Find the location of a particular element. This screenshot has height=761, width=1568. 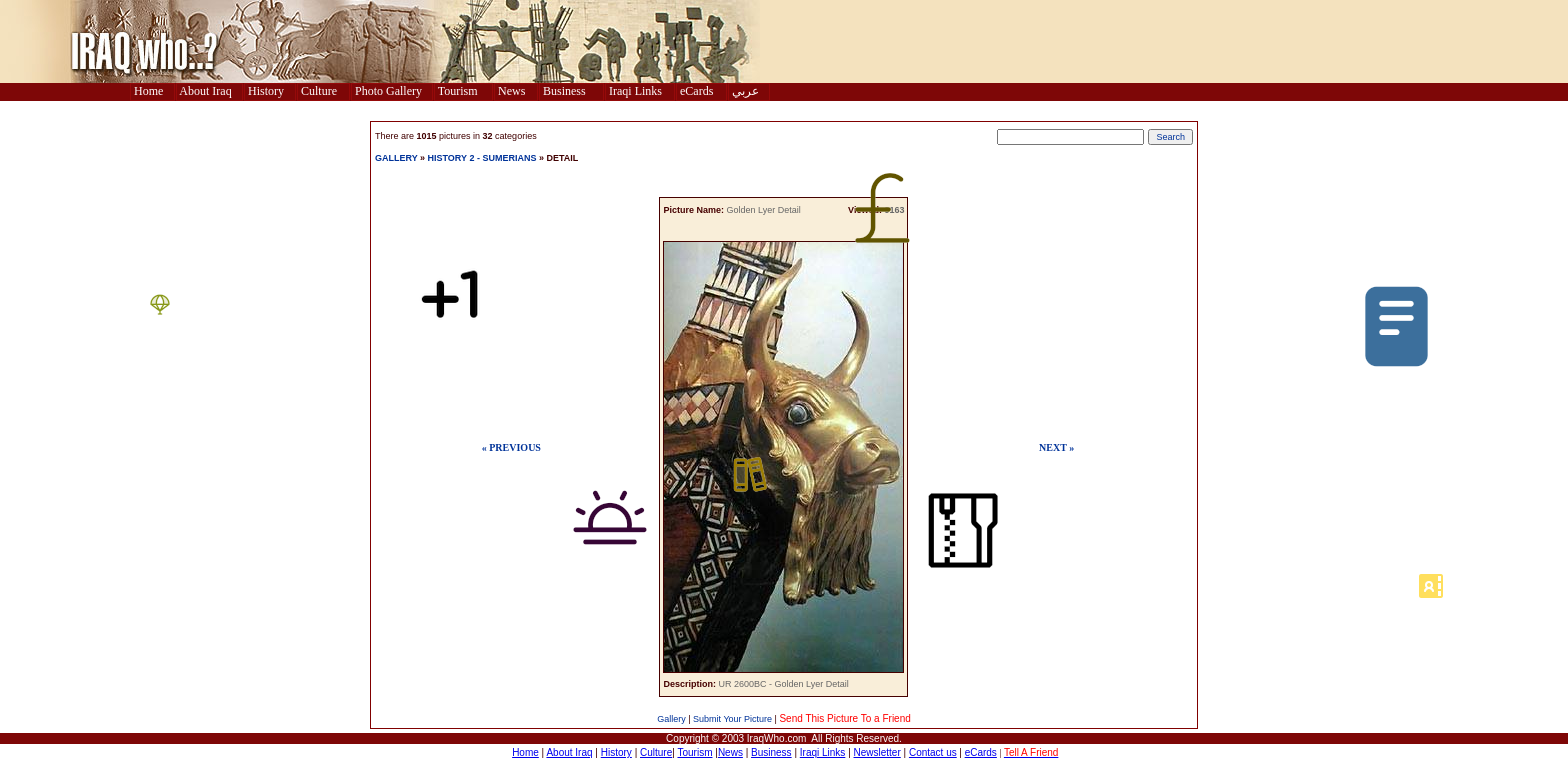

access your library or book collection is located at coordinates (749, 475).